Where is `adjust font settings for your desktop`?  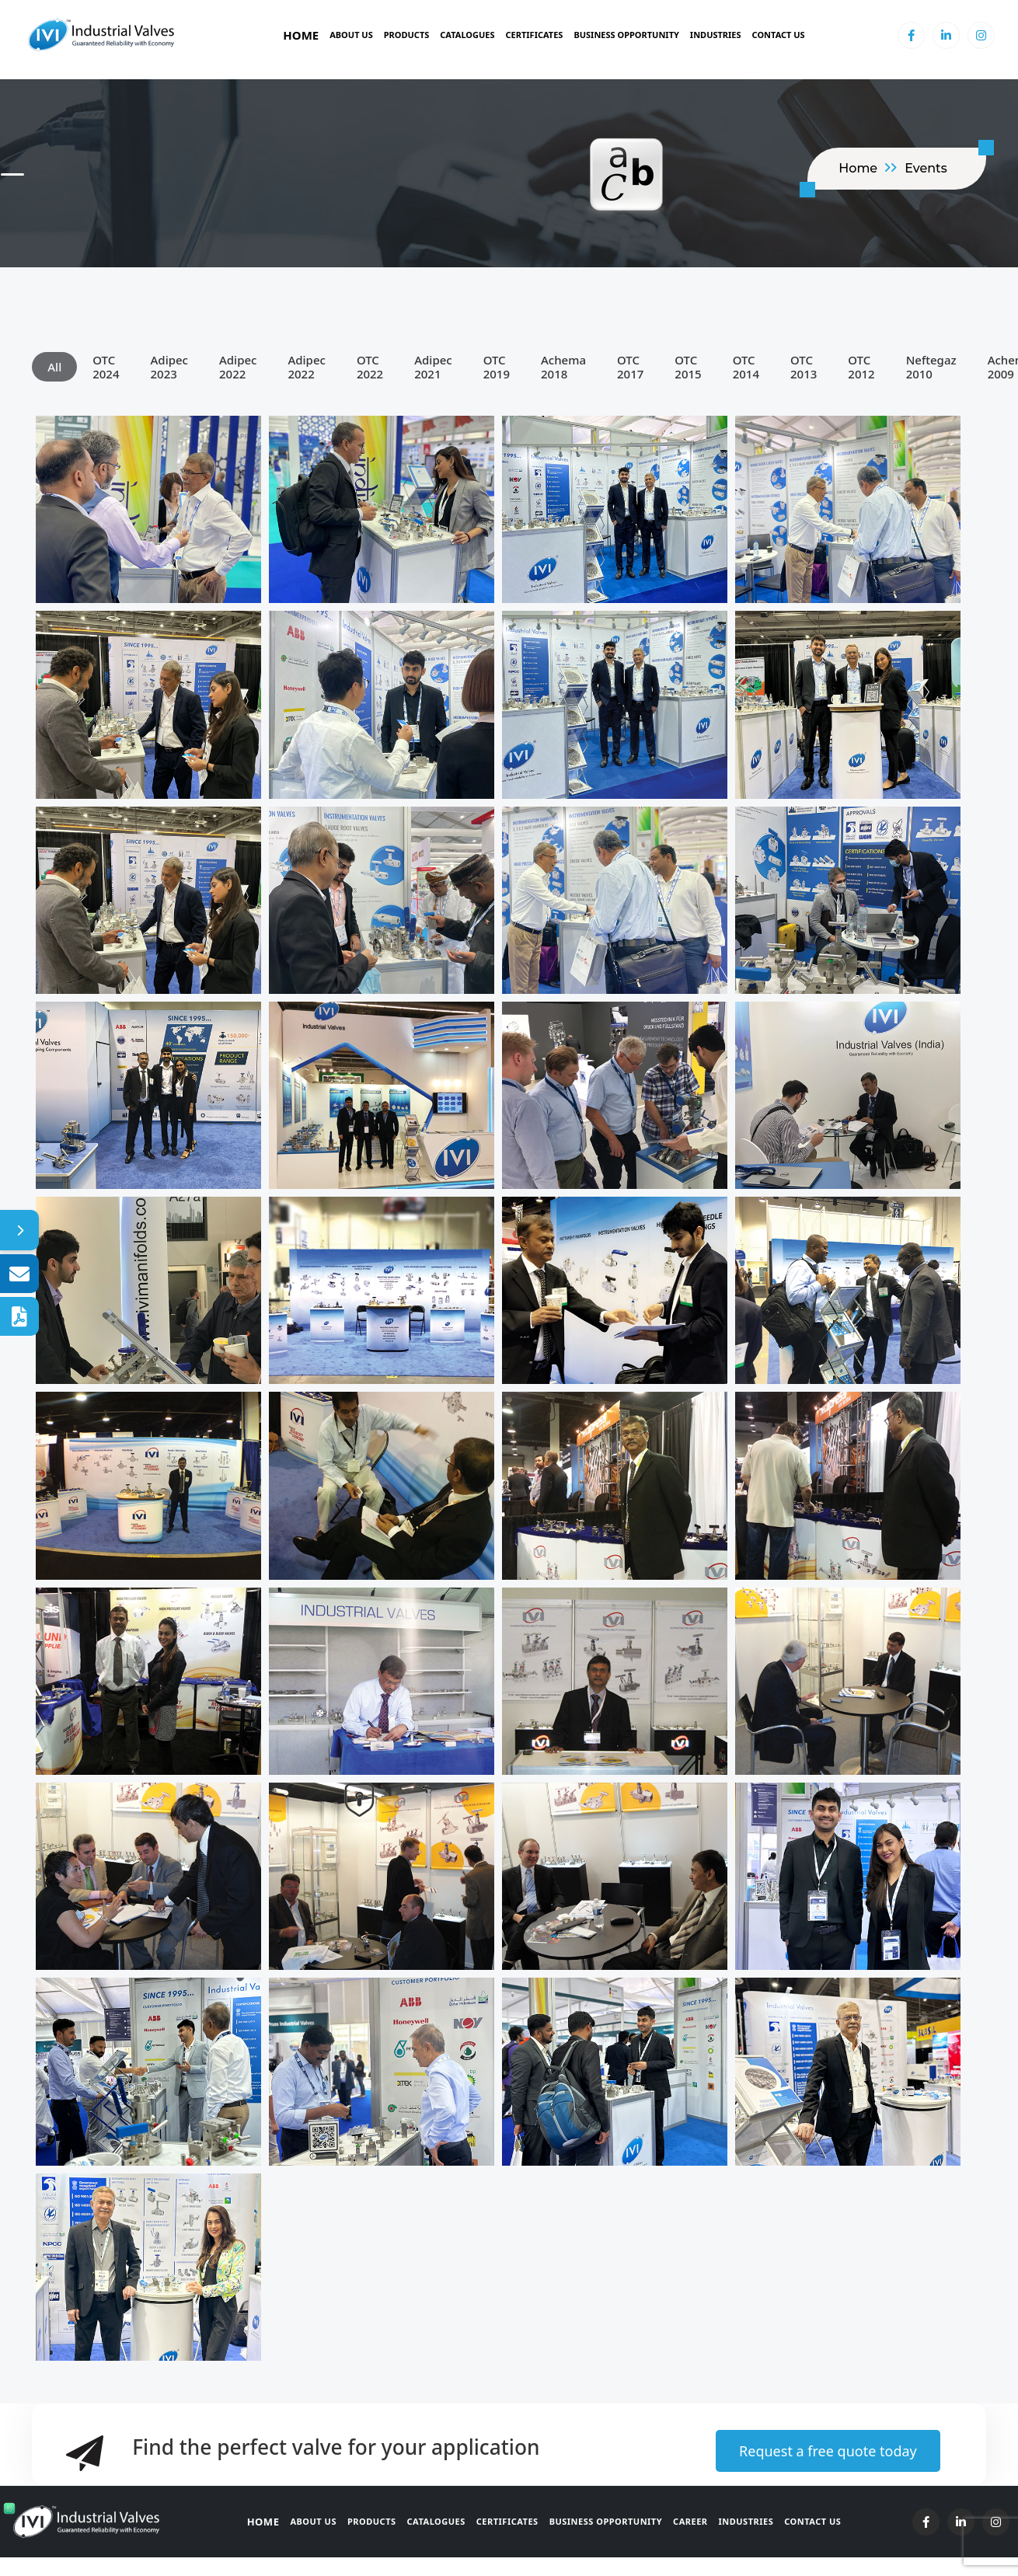
adjust font settings for your desktop is located at coordinates (626, 174).